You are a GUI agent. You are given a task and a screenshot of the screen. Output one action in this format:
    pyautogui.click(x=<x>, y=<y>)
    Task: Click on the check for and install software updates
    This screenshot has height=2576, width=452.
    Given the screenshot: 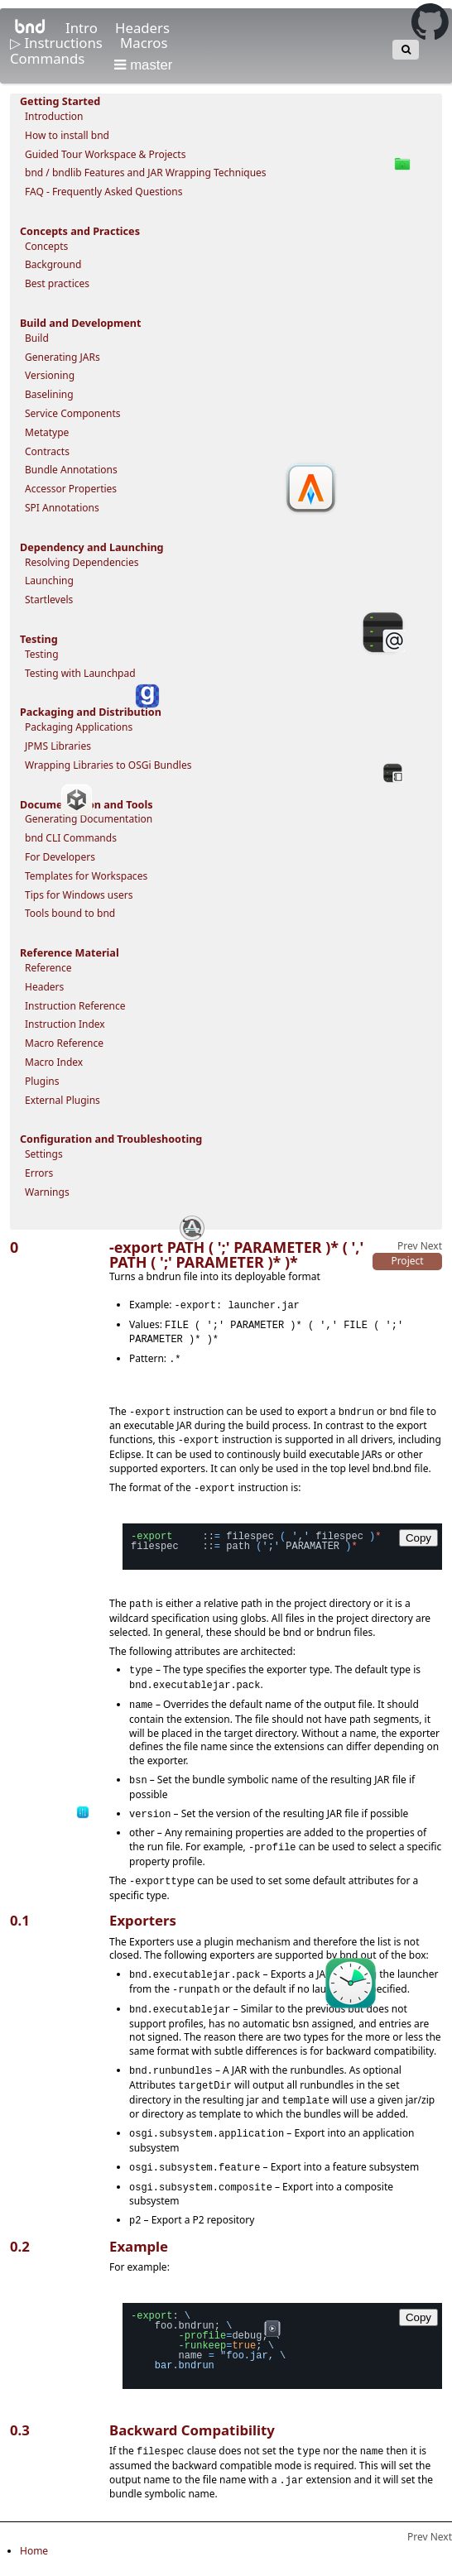 What is the action you would take?
    pyautogui.click(x=192, y=1228)
    